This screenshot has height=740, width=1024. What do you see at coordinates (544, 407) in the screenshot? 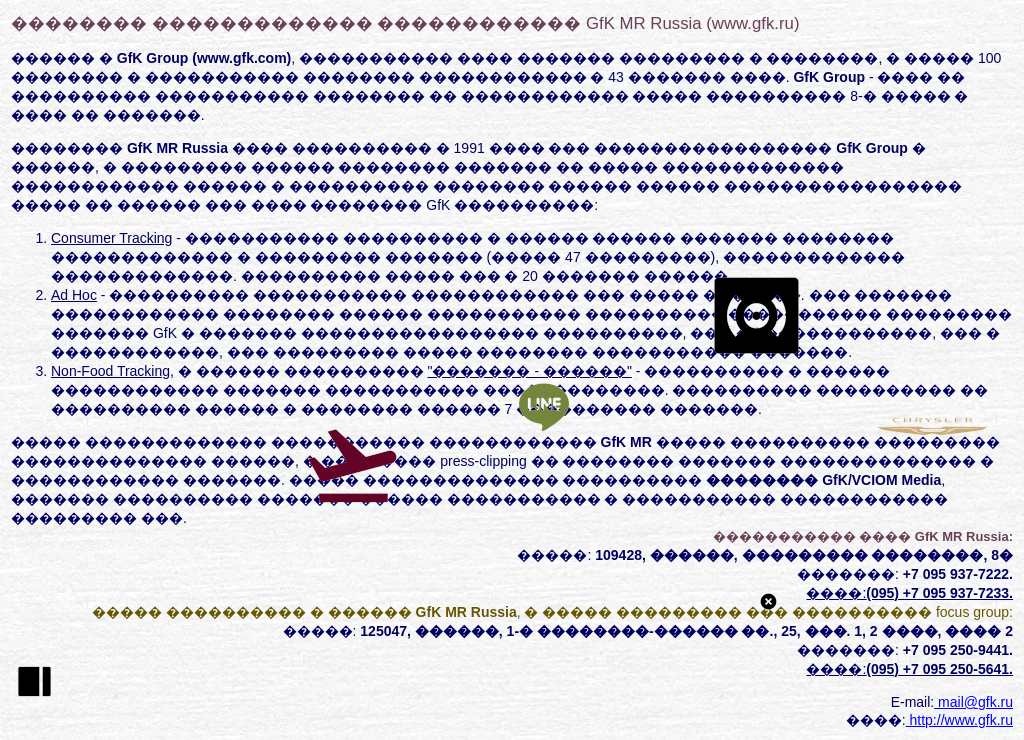
I see `open the LINE messaging app` at bounding box center [544, 407].